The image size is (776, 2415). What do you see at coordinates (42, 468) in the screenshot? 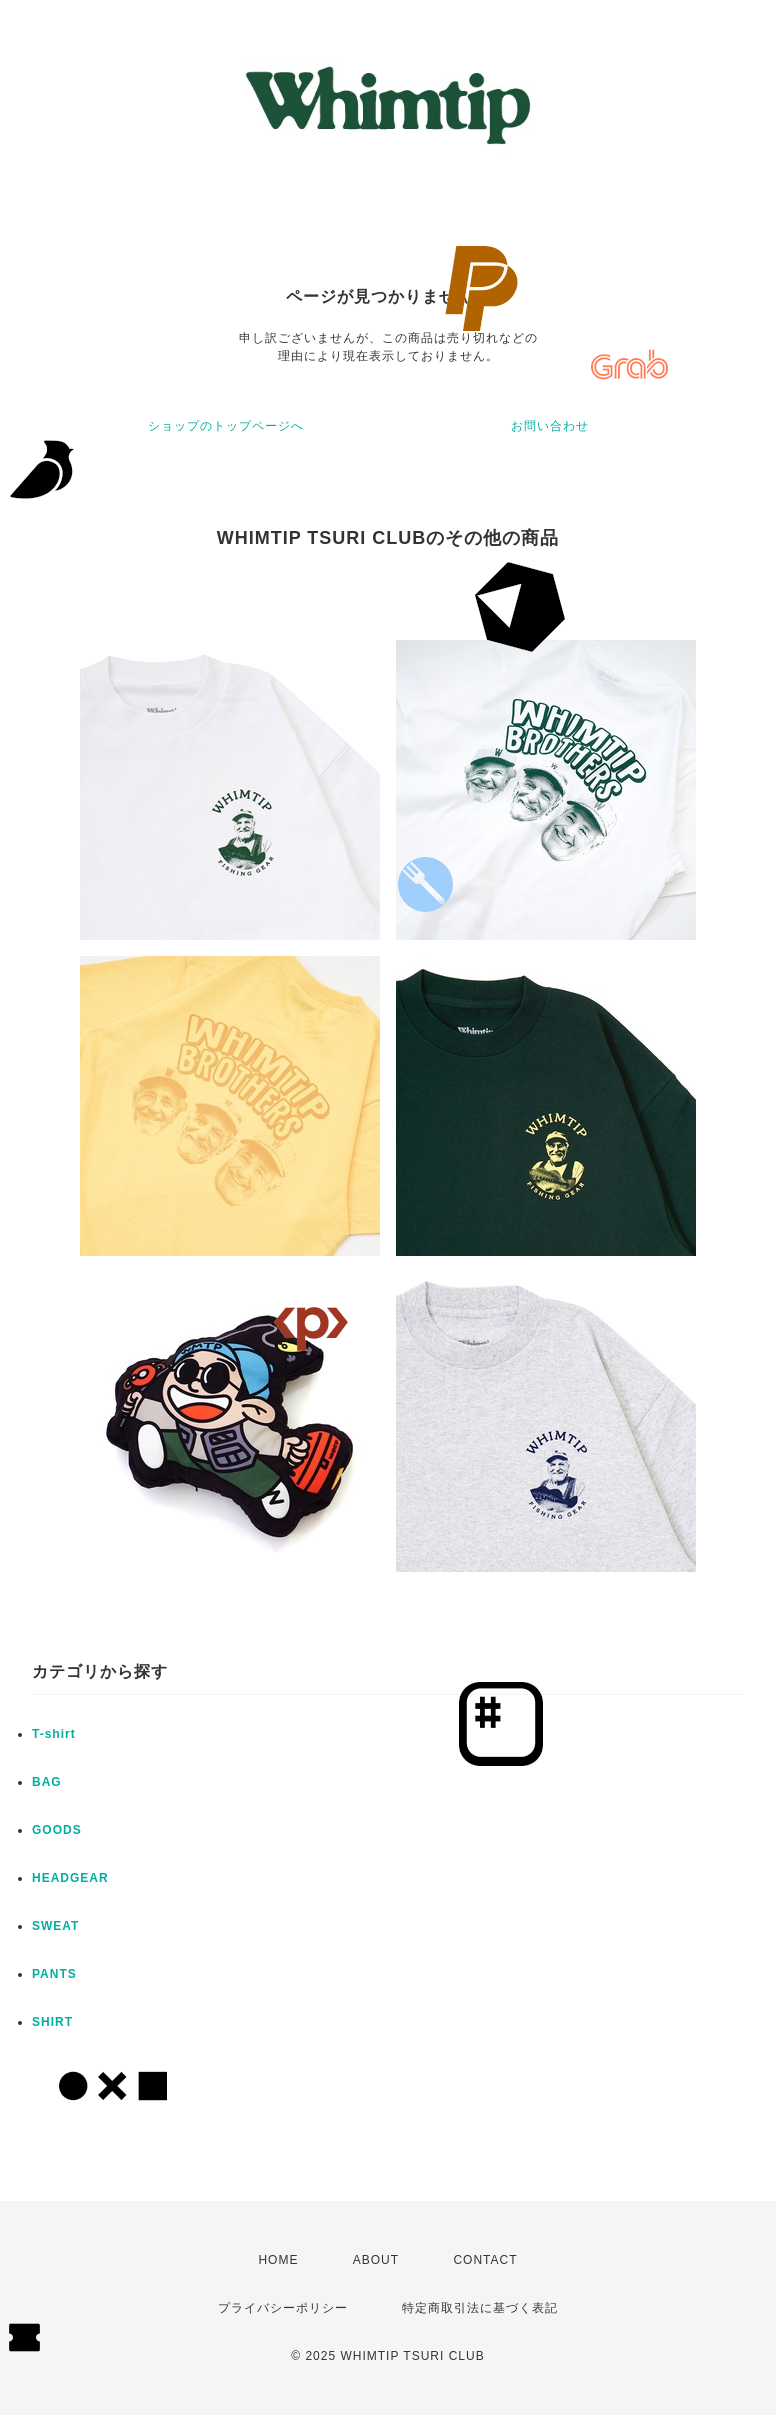
I see `open yuque documentation platform` at bounding box center [42, 468].